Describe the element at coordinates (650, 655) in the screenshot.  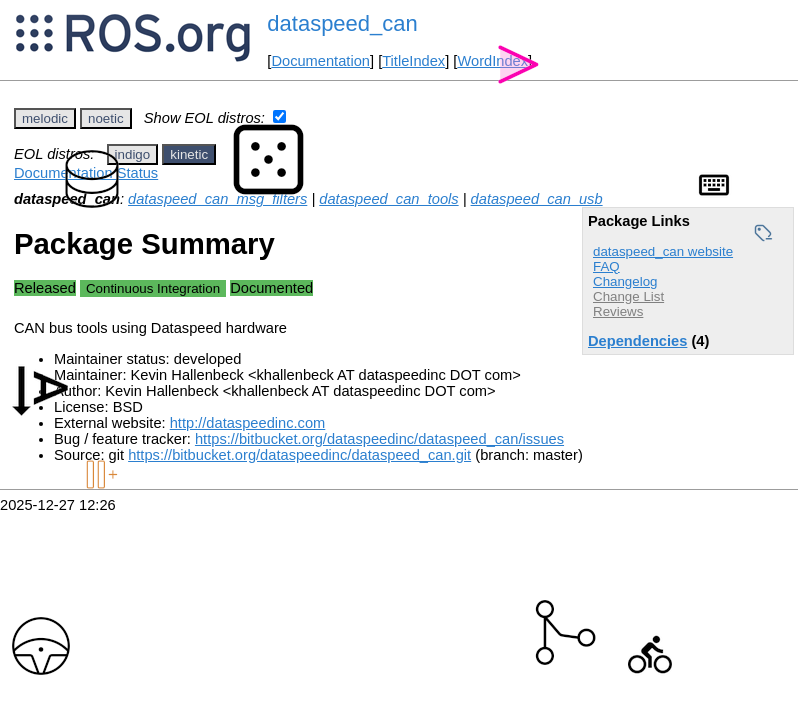
I see `get cycling directions` at that location.